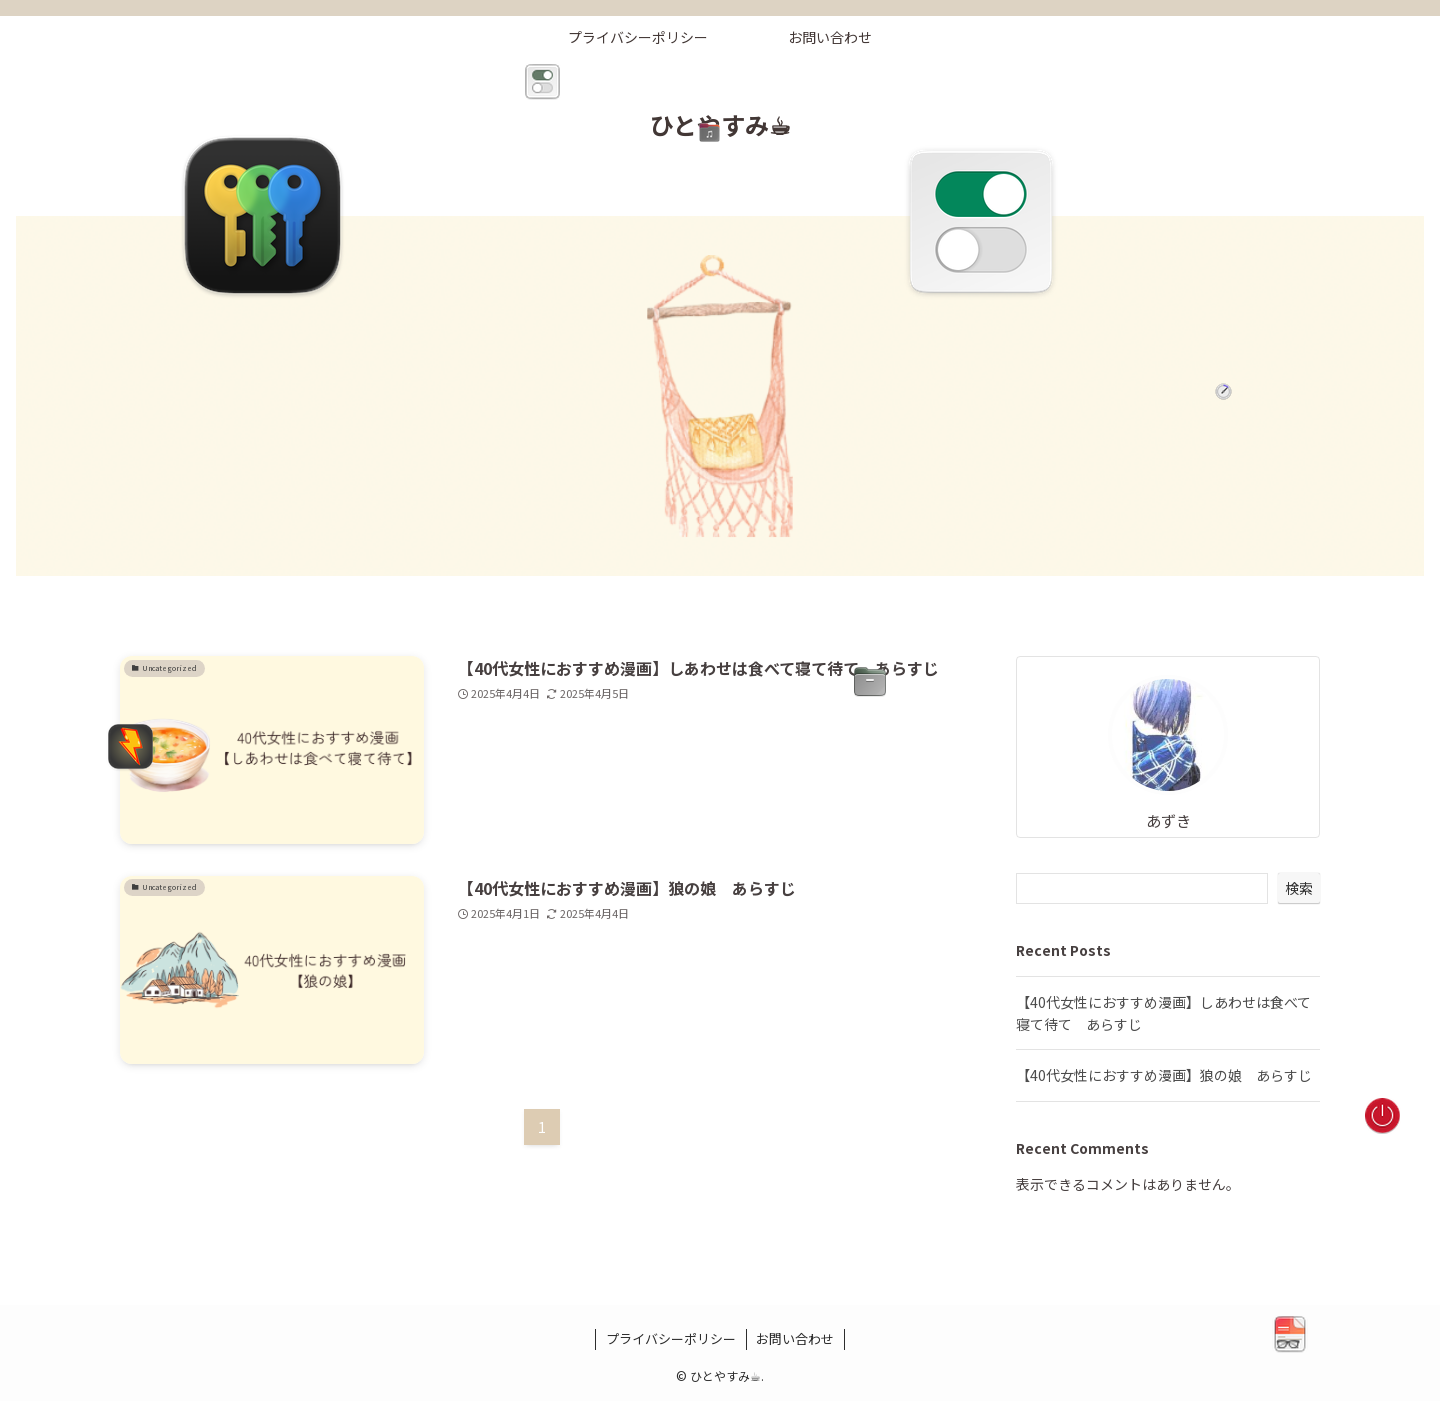 The width and height of the screenshot is (1440, 1401). Describe the element at coordinates (1383, 1116) in the screenshot. I see `shut down the system` at that location.